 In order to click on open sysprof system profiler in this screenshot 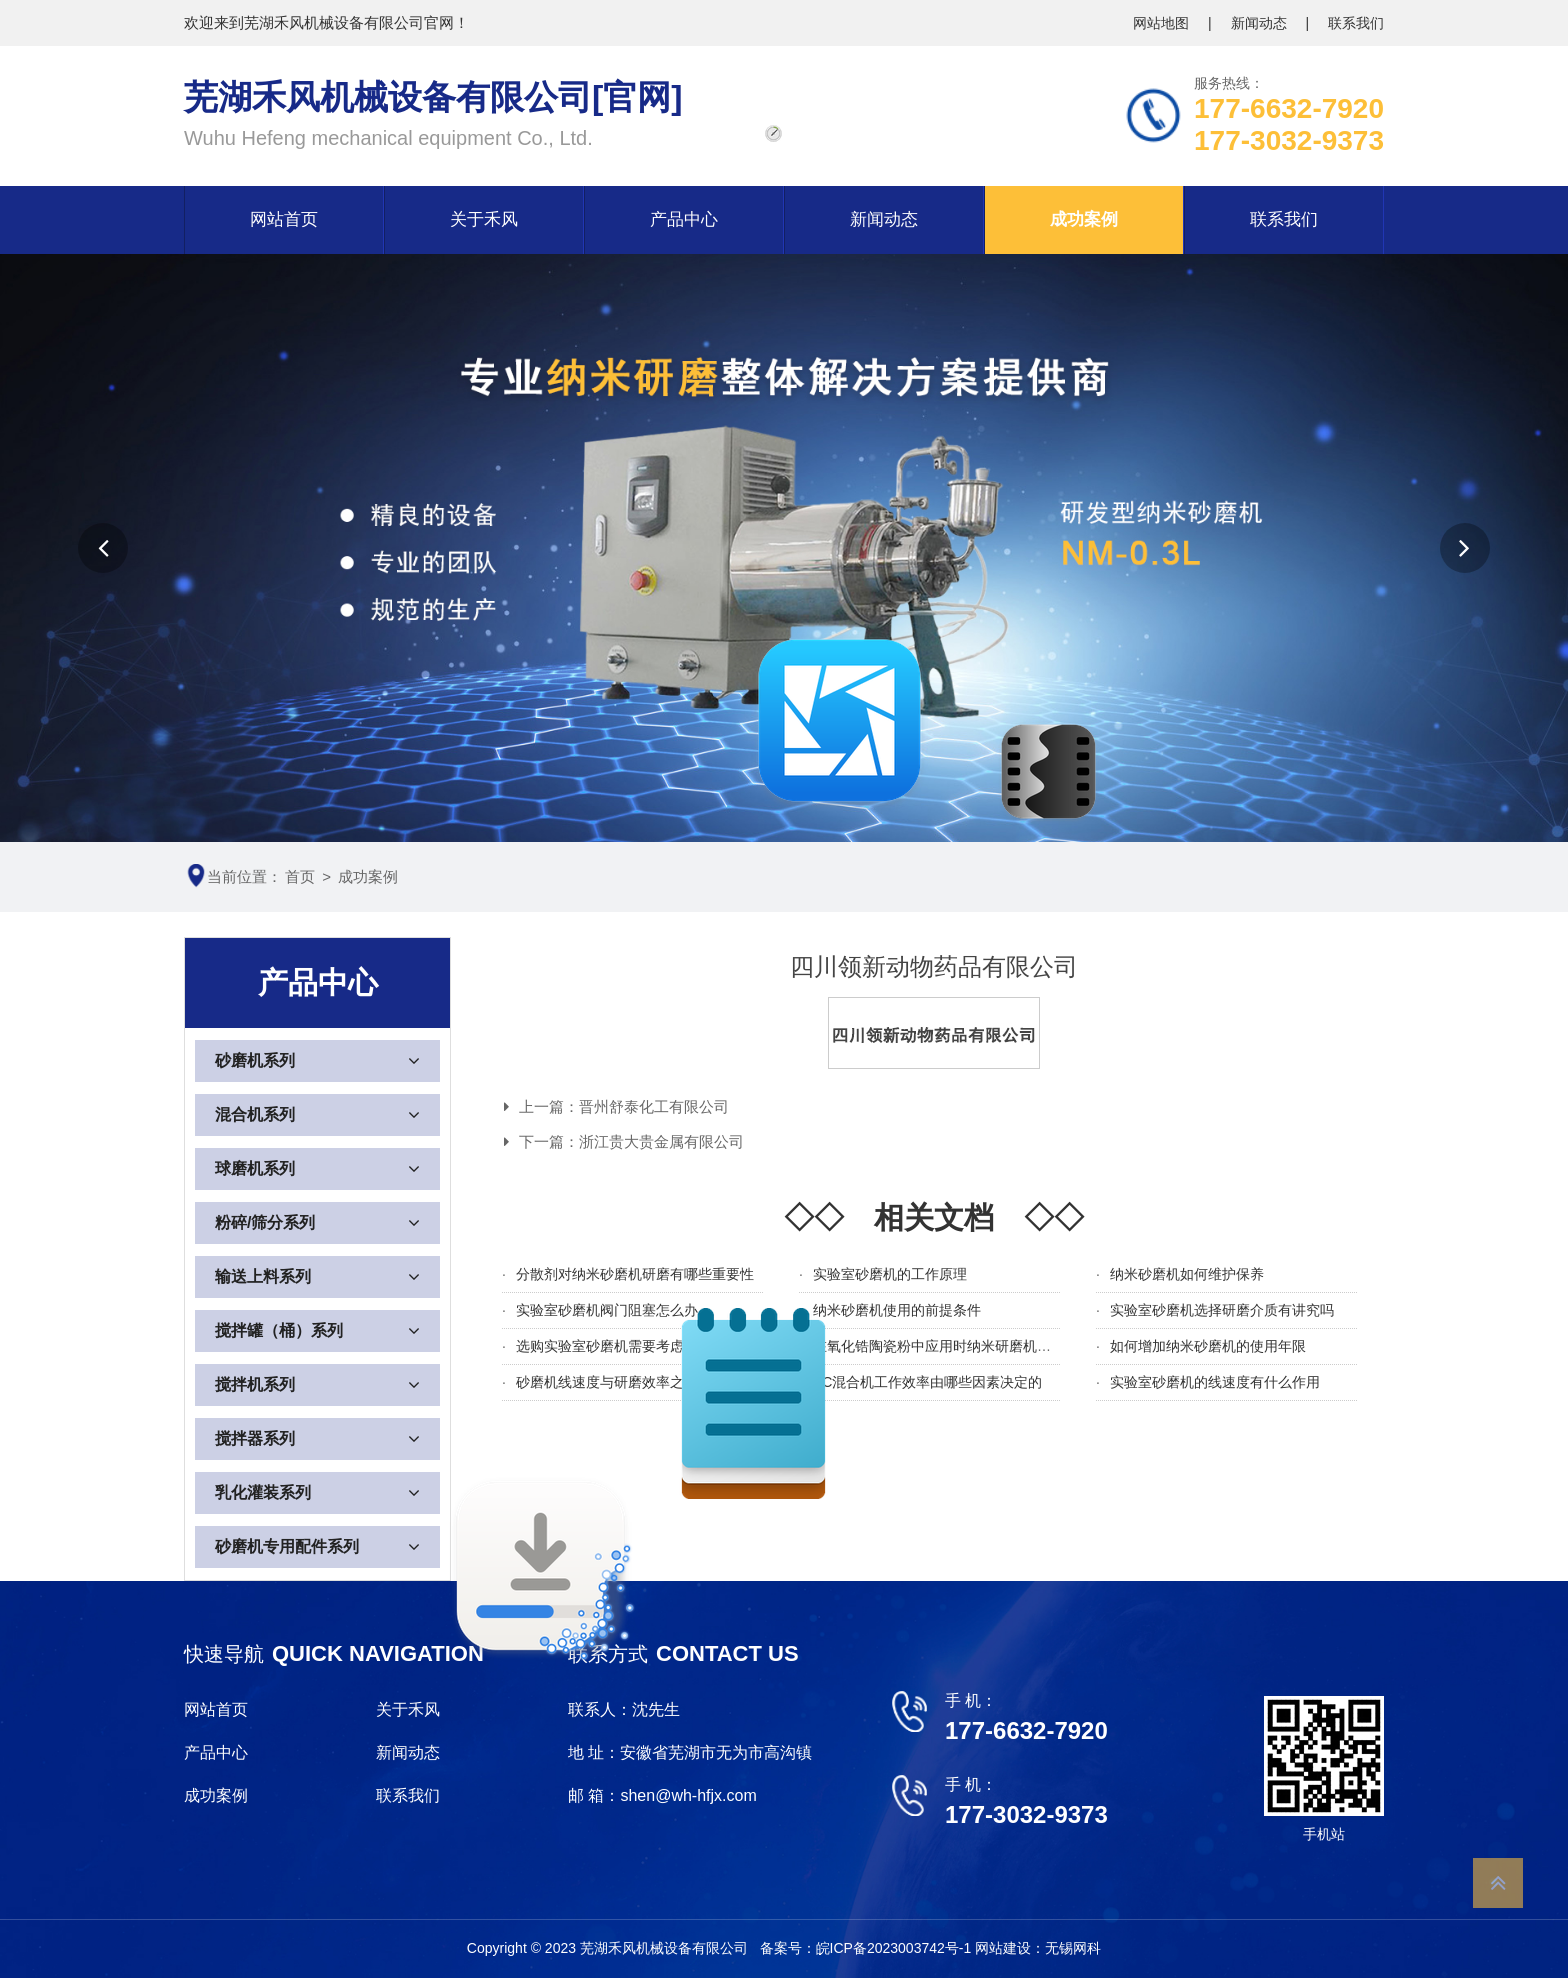, I will do `click(773, 133)`.